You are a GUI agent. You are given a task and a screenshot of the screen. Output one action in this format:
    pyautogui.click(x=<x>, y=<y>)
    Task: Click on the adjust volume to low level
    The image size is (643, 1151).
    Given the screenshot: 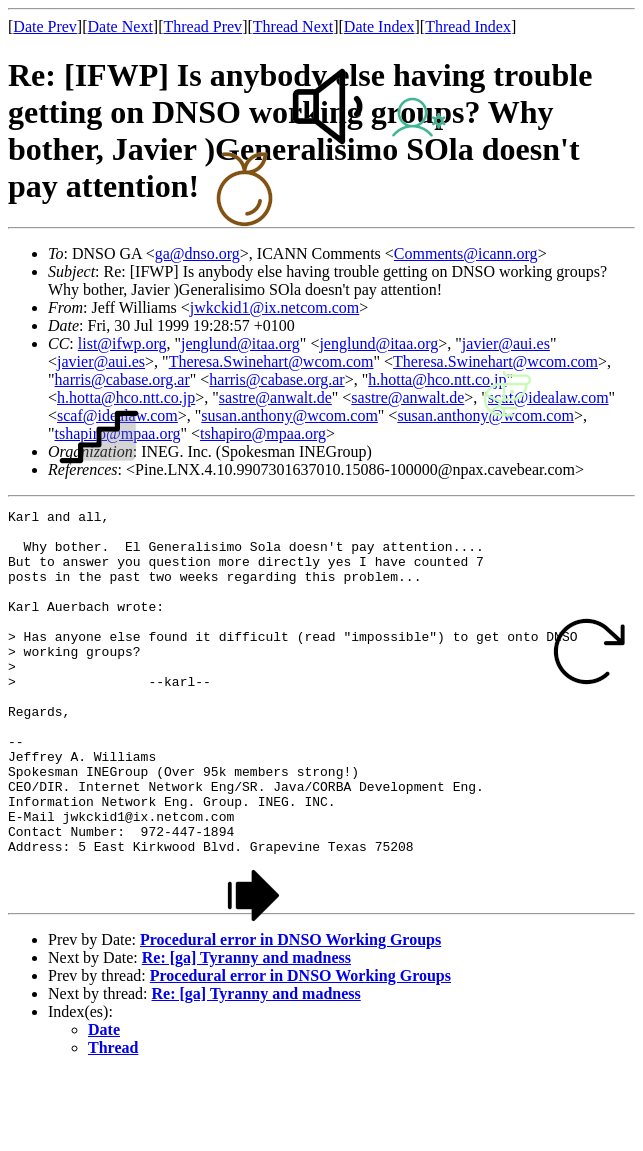 What is the action you would take?
    pyautogui.click(x=333, y=106)
    